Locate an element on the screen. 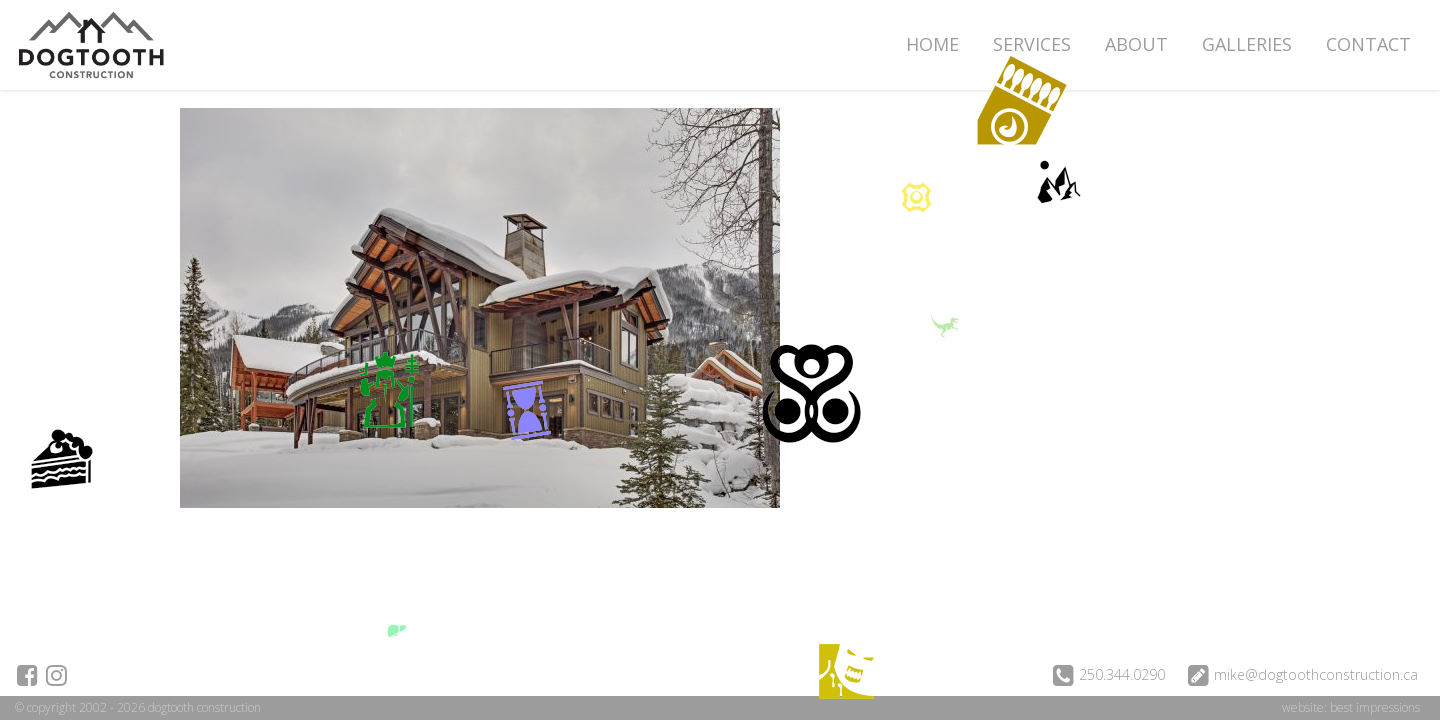 The height and width of the screenshot is (720, 1440). open settings or configuration menu is located at coordinates (916, 197).